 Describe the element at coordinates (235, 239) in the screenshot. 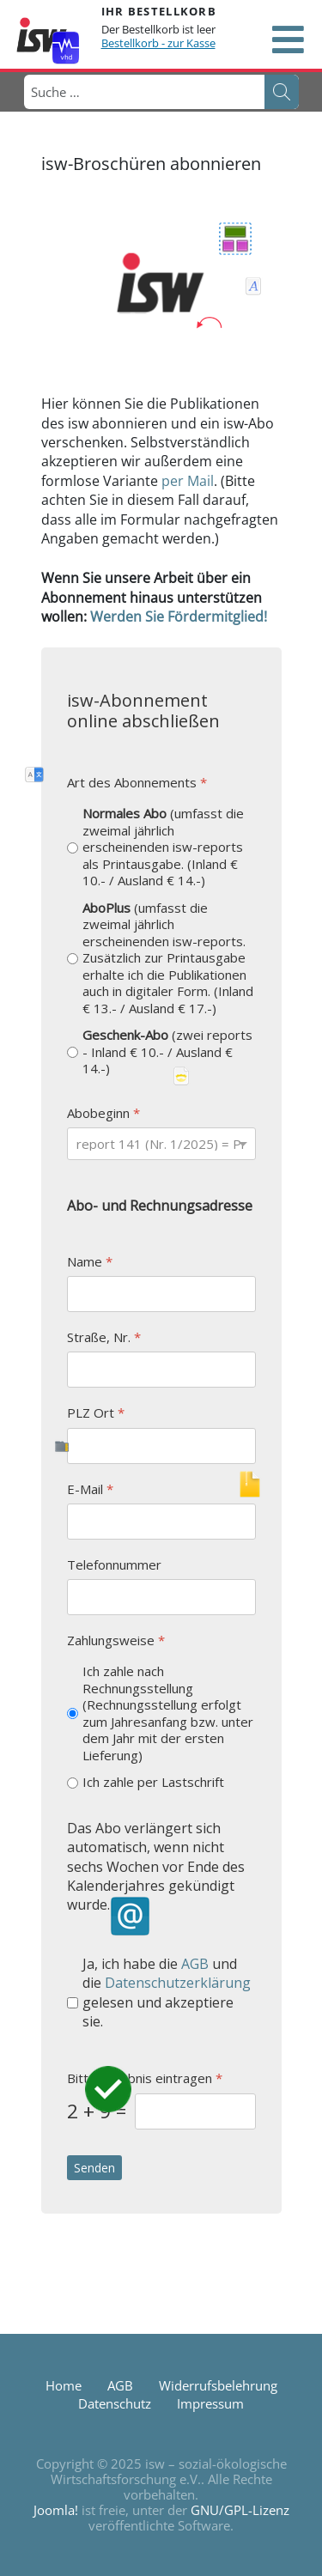

I see `select all items in the current view` at that location.